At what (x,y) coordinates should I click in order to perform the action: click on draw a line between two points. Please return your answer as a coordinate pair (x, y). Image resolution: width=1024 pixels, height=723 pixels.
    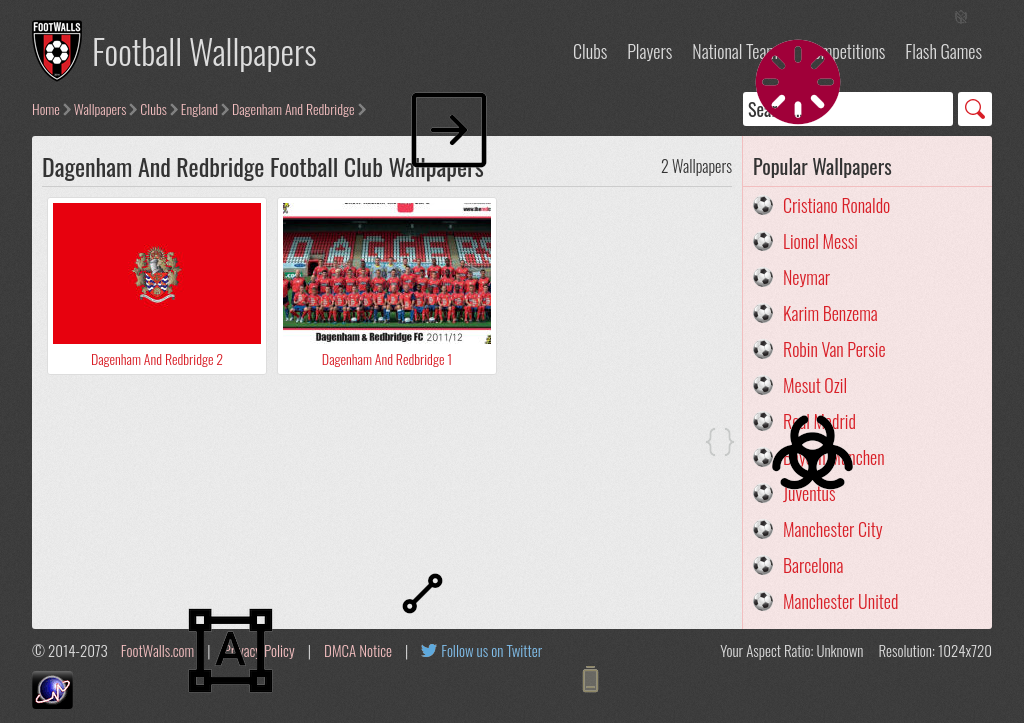
    Looking at the image, I should click on (422, 593).